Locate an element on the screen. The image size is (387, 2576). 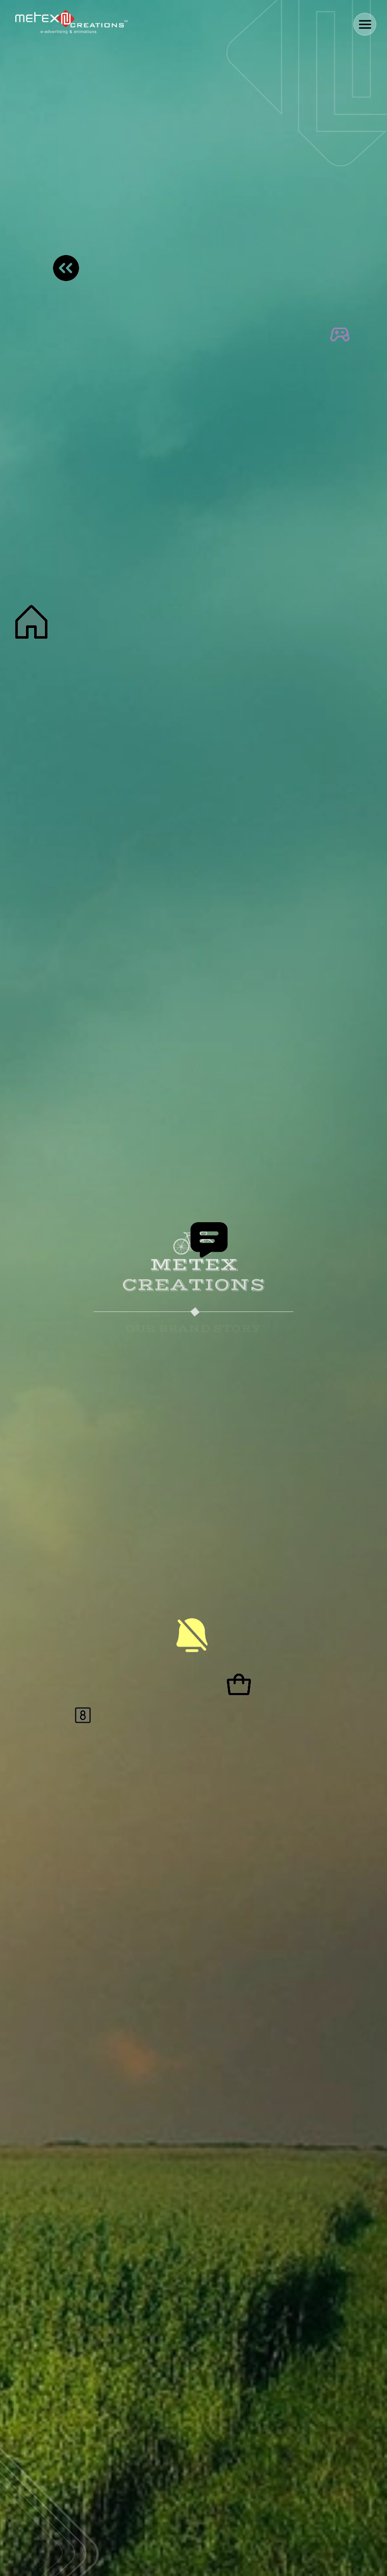
go back to the beginning is located at coordinates (66, 268).